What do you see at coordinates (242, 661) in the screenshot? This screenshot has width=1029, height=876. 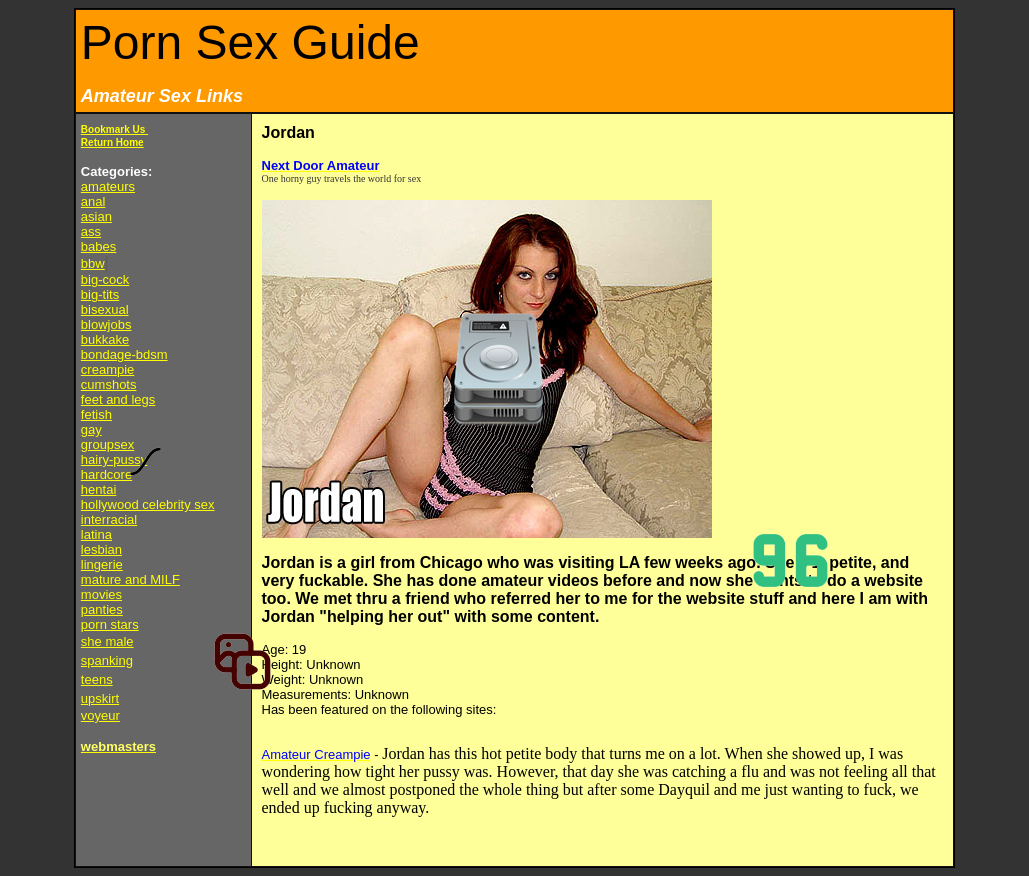 I see `toggle between photo and video mode` at bounding box center [242, 661].